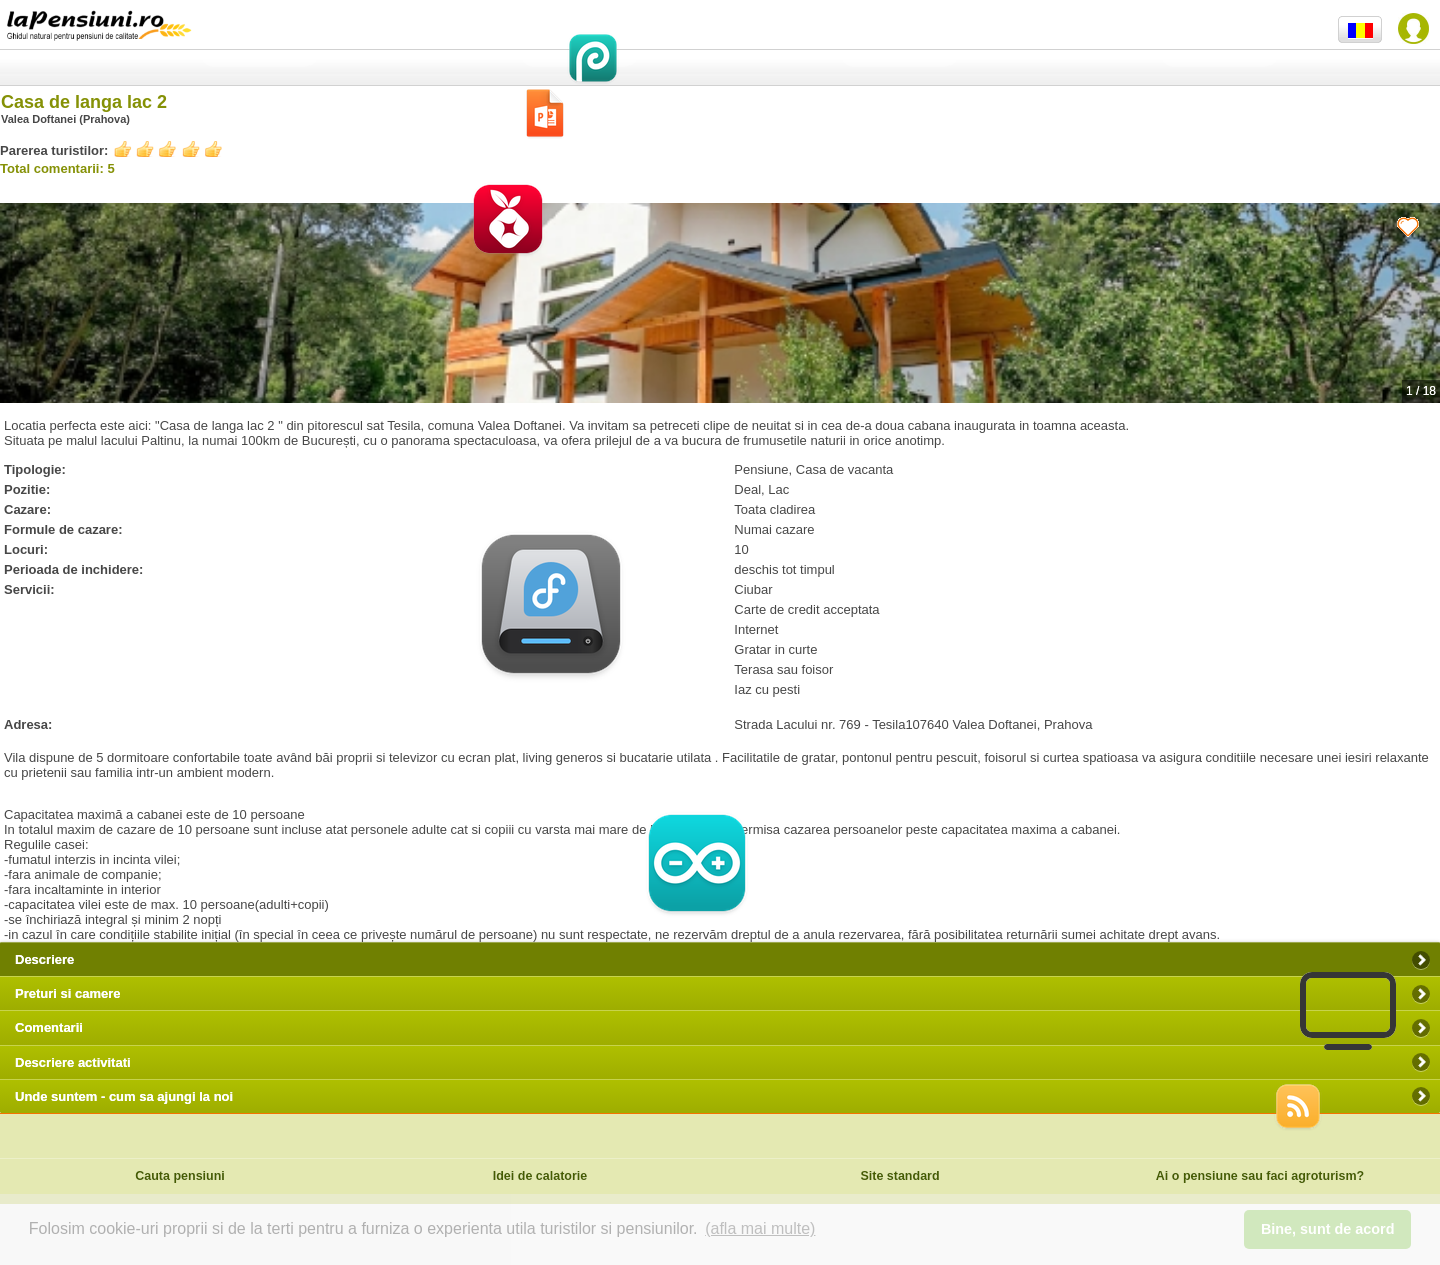  I want to click on open pi-hole network ad blocker app, so click(508, 219).